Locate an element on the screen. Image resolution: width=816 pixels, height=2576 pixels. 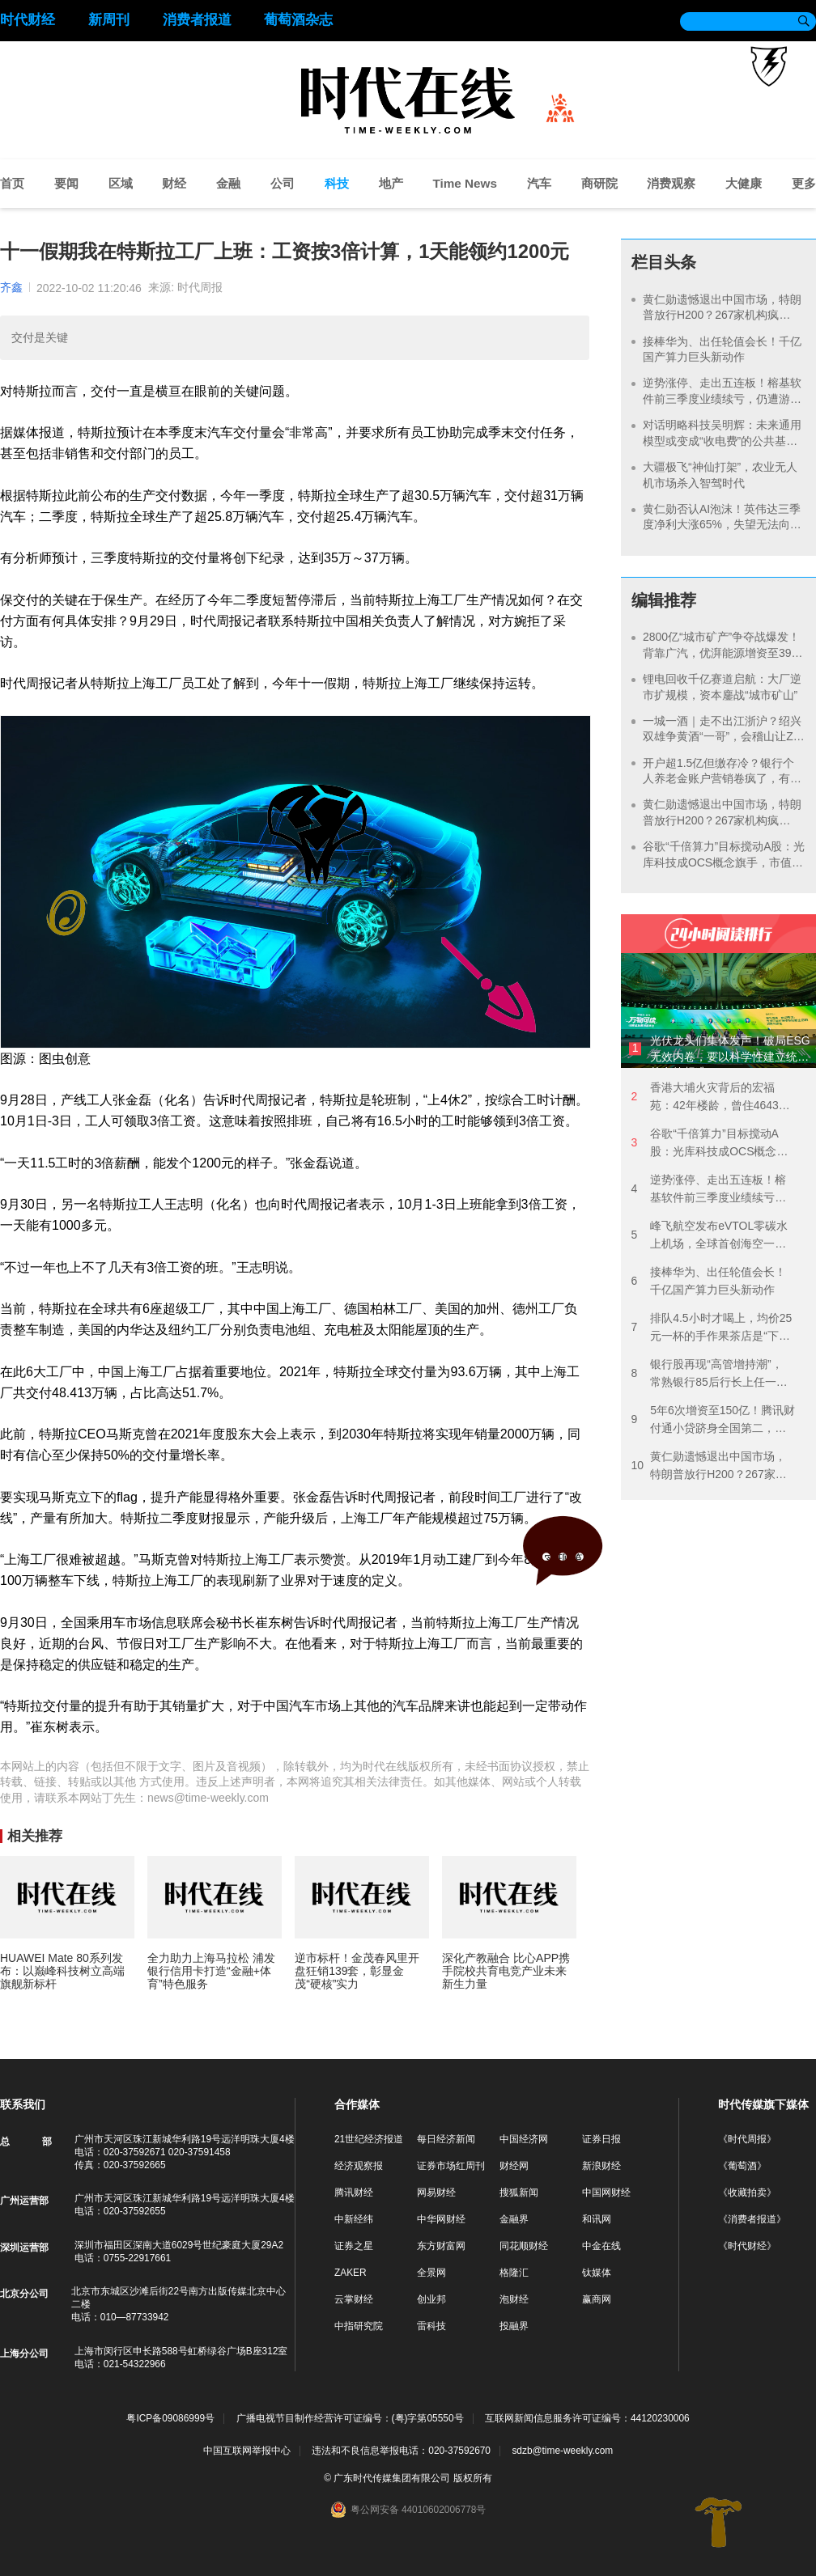
the chariot tarot card icon is located at coordinates (560, 108).